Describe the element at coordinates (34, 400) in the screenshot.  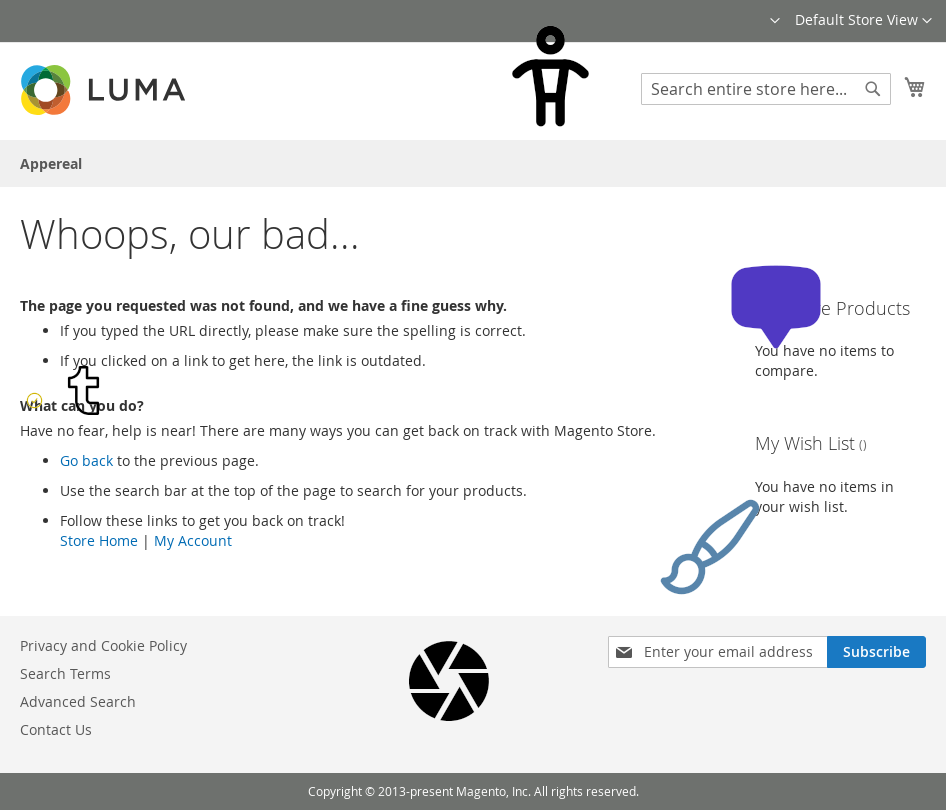
I see `indicates a completed or successful action` at that location.